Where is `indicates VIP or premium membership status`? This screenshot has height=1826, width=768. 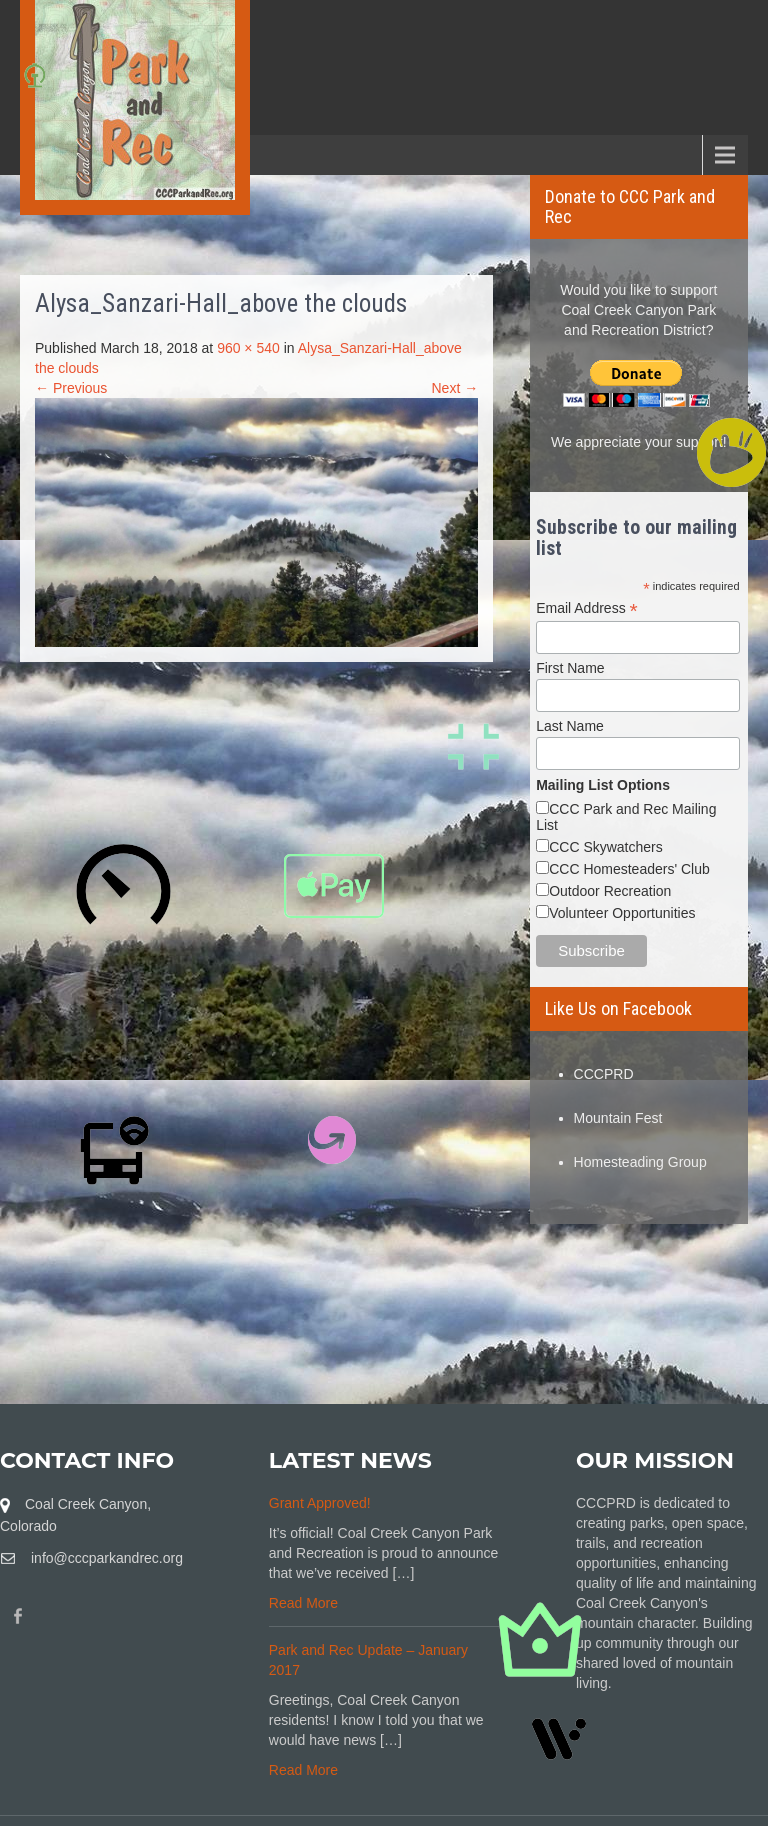
indicates VIP or premium membership status is located at coordinates (540, 1642).